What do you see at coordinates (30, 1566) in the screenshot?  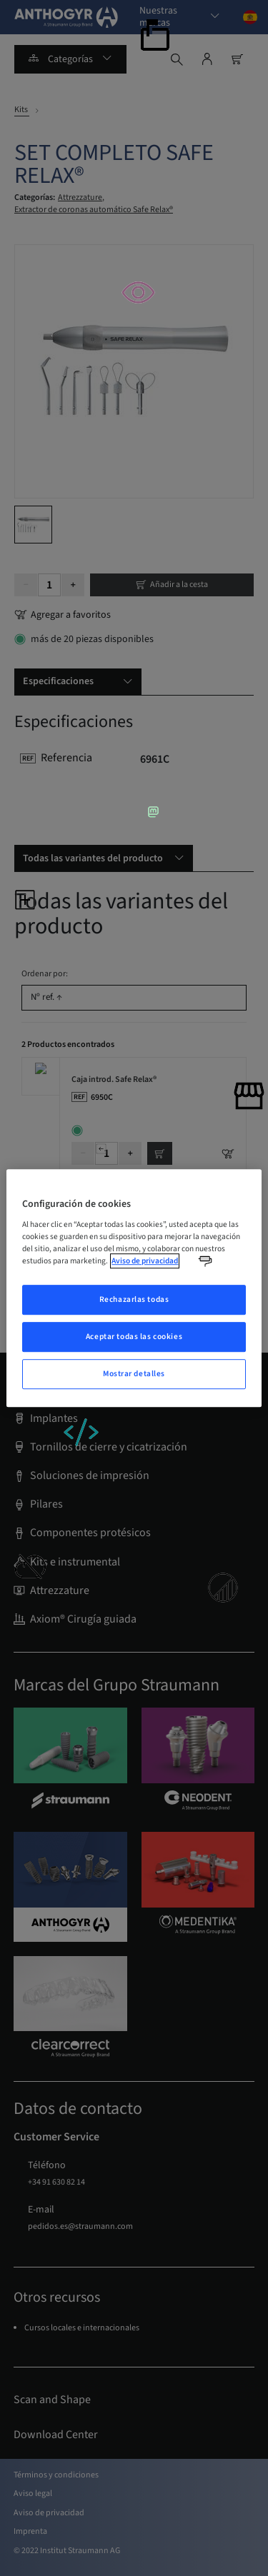 I see `cloud storage unavailable or disconnected` at bounding box center [30, 1566].